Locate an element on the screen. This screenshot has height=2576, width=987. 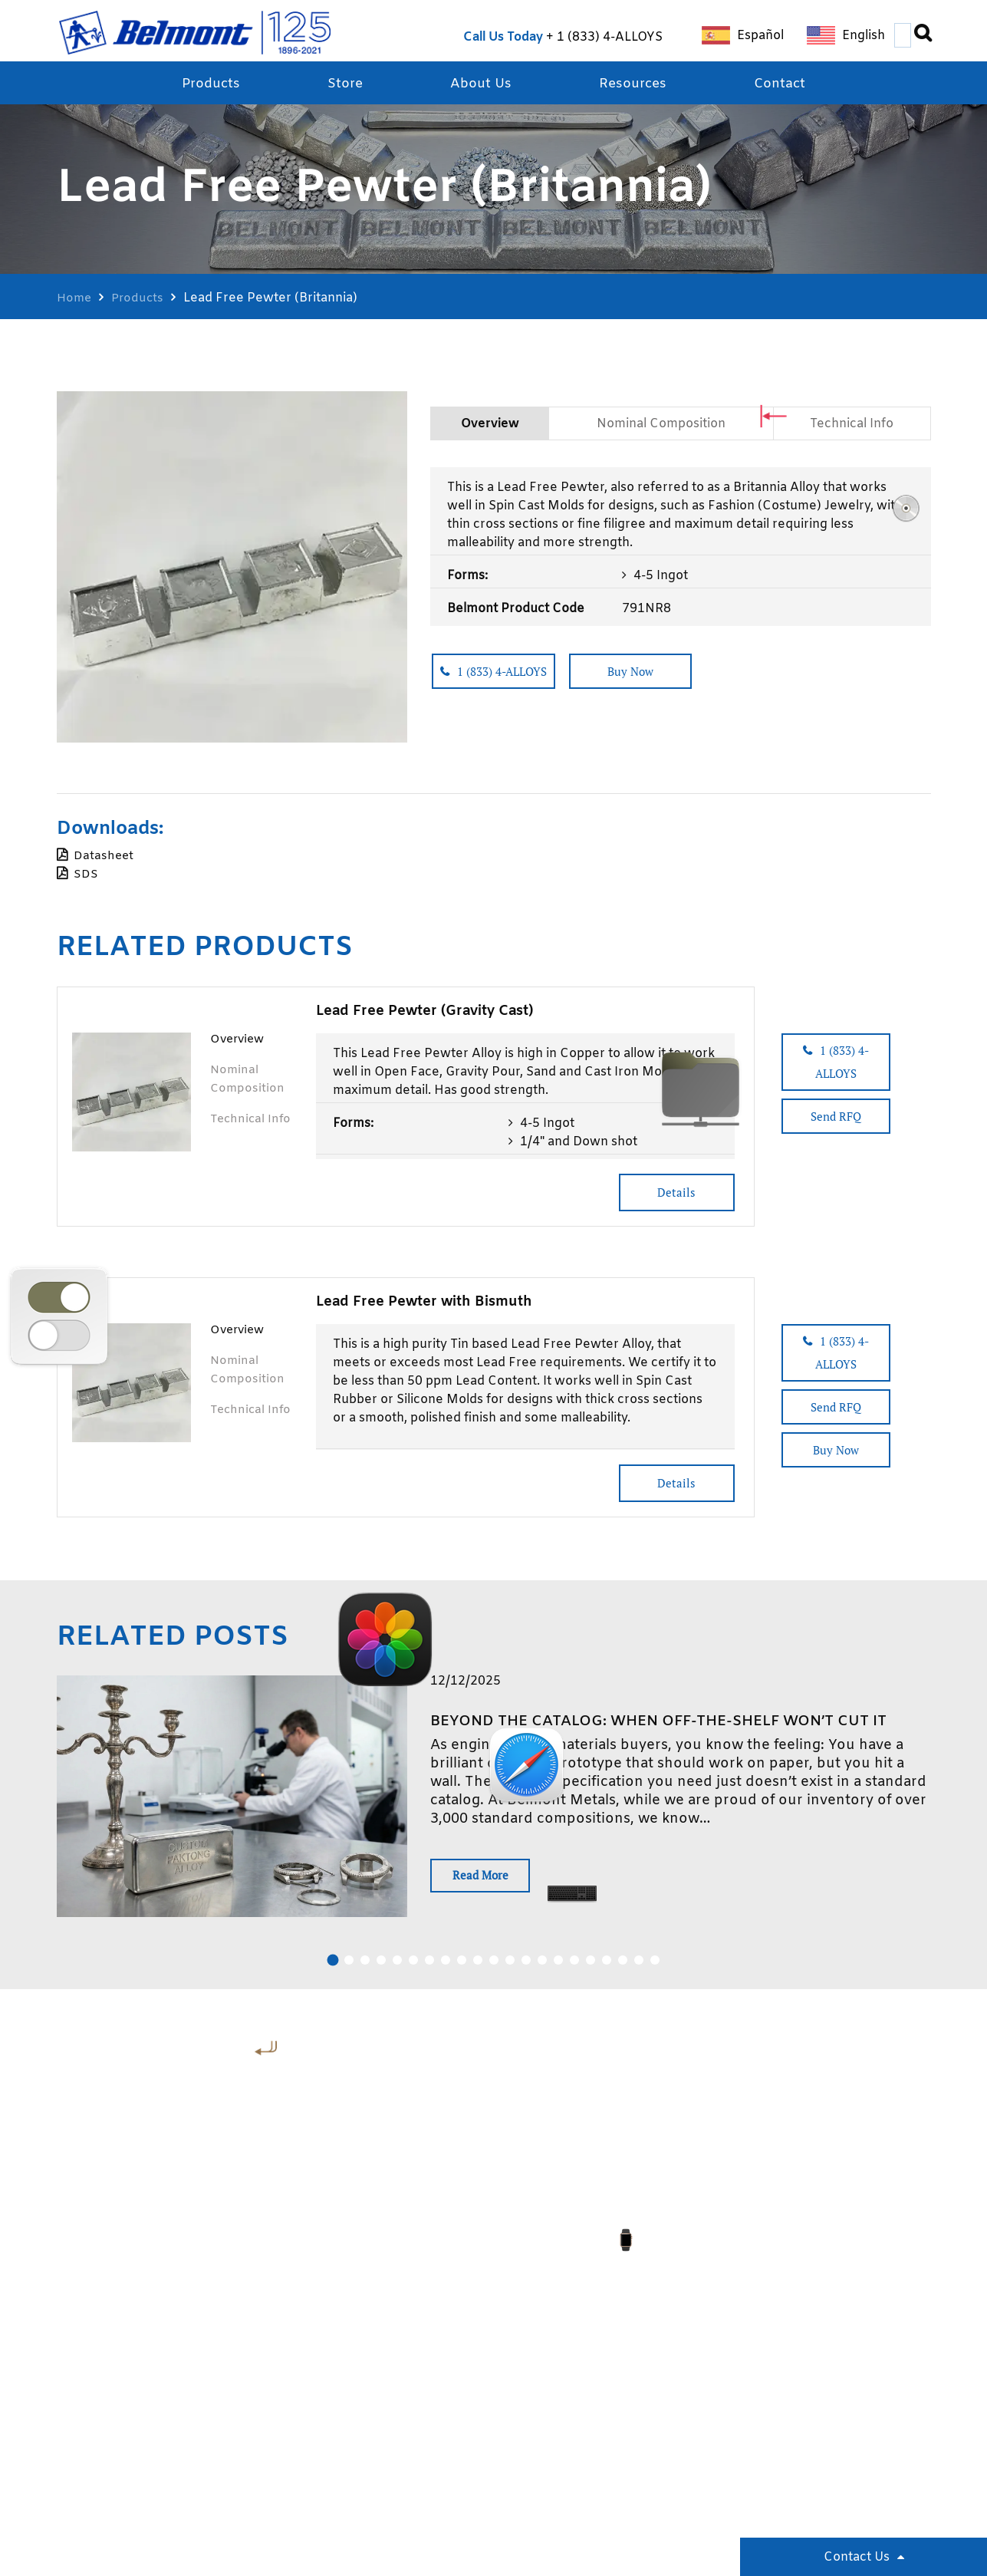
access files stored on a remote server is located at coordinates (700, 1088).